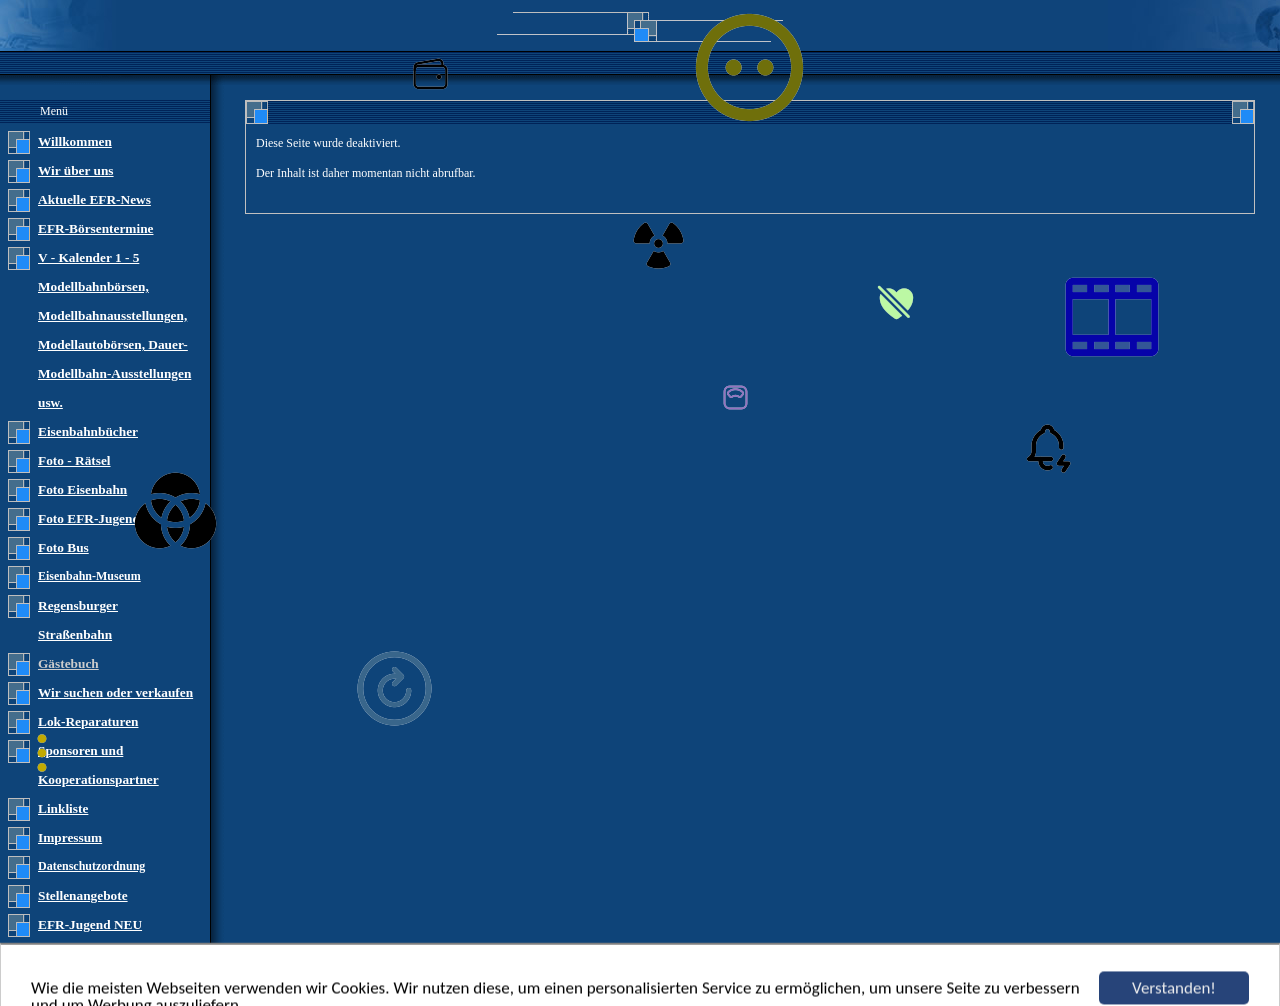 Image resolution: width=1280 pixels, height=1006 pixels. Describe the element at coordinates (1047, 447) in the screenshot. I see `notification triggered by an automated action or event` at that location.